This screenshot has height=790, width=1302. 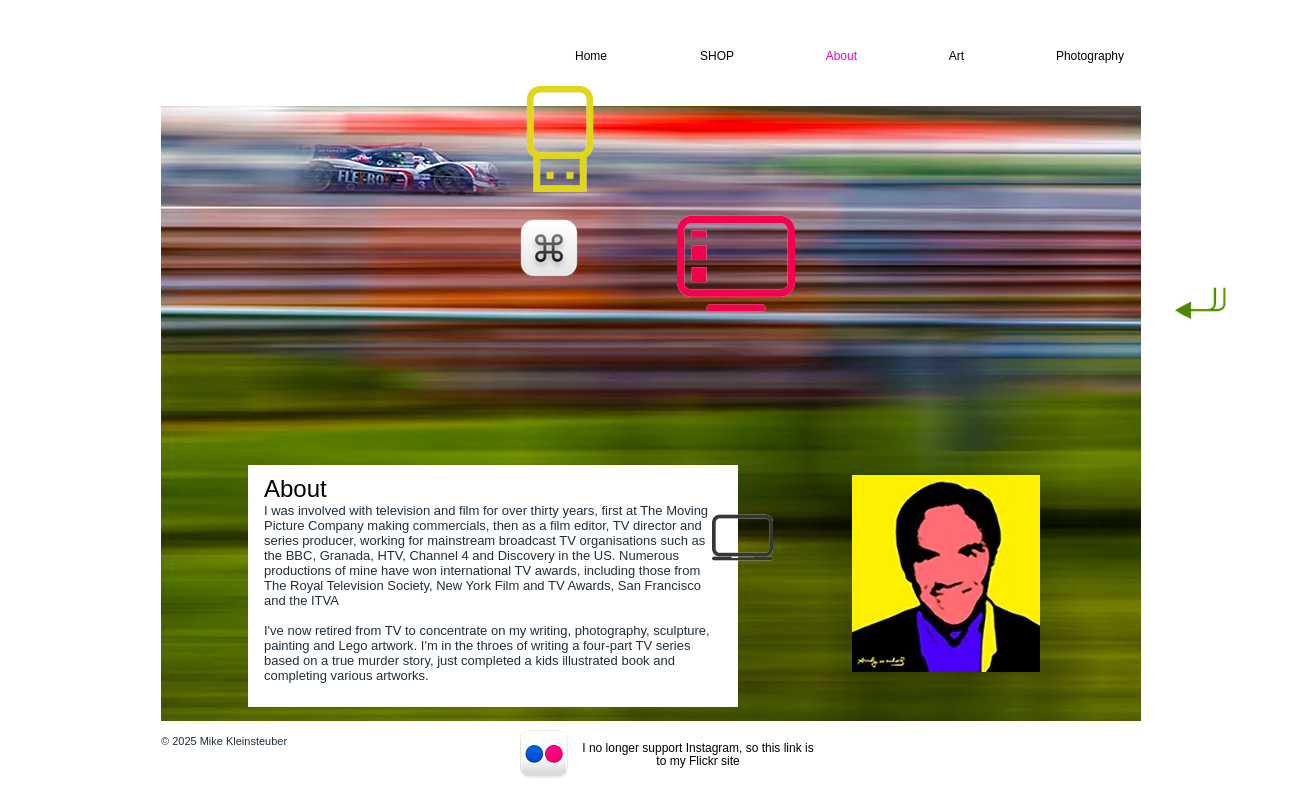 I want to click on open onboard on-screen keyboard app, so click(x=549, y=248).